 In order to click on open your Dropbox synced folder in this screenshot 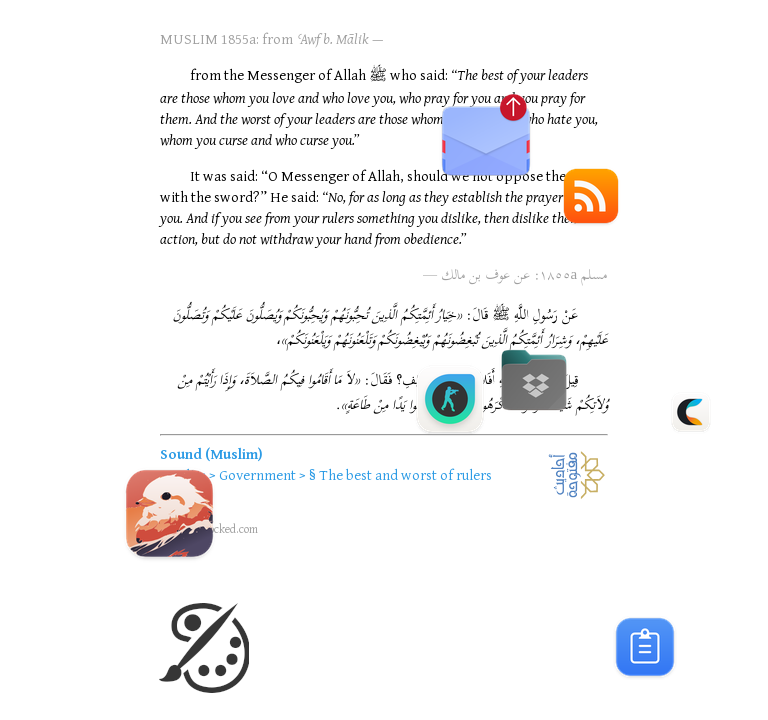, I will do `click(534, 380)`.